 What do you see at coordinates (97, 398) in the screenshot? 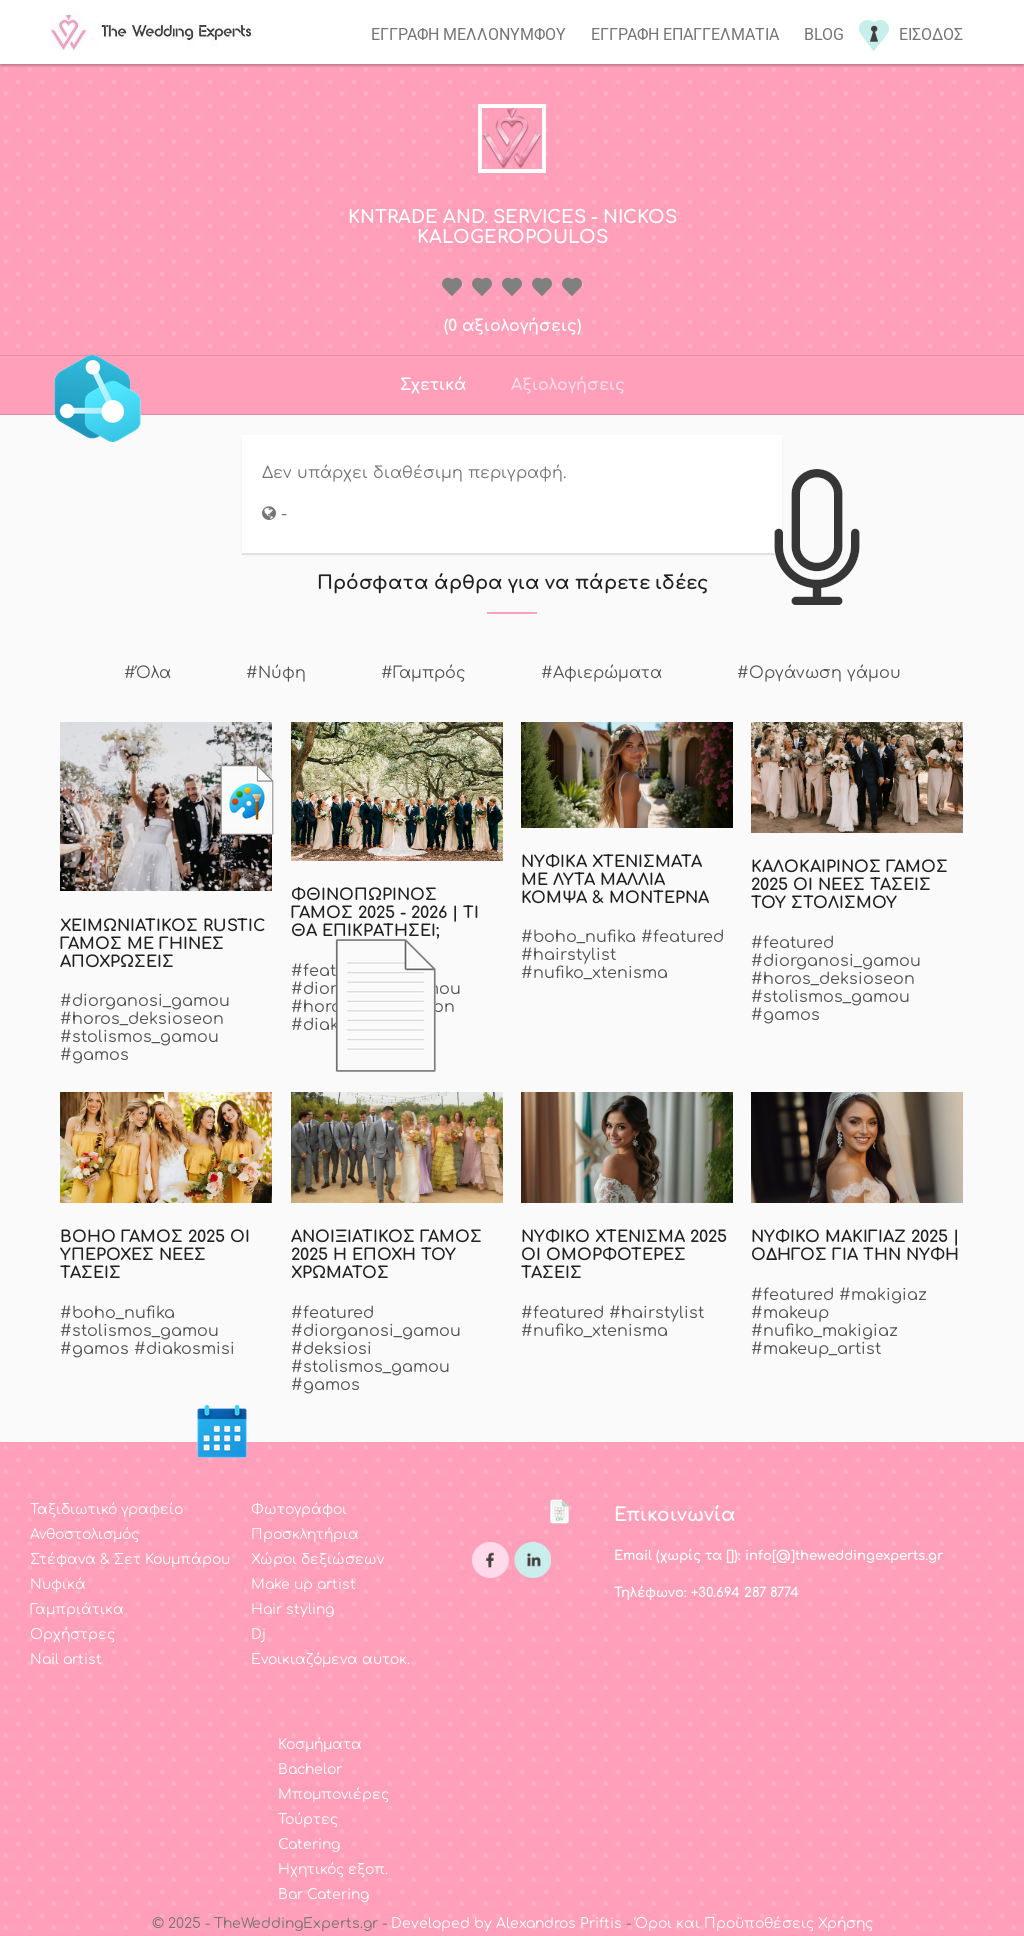
I see `open the twins app for managing paired or linked items` at bounding box center [97, 398].